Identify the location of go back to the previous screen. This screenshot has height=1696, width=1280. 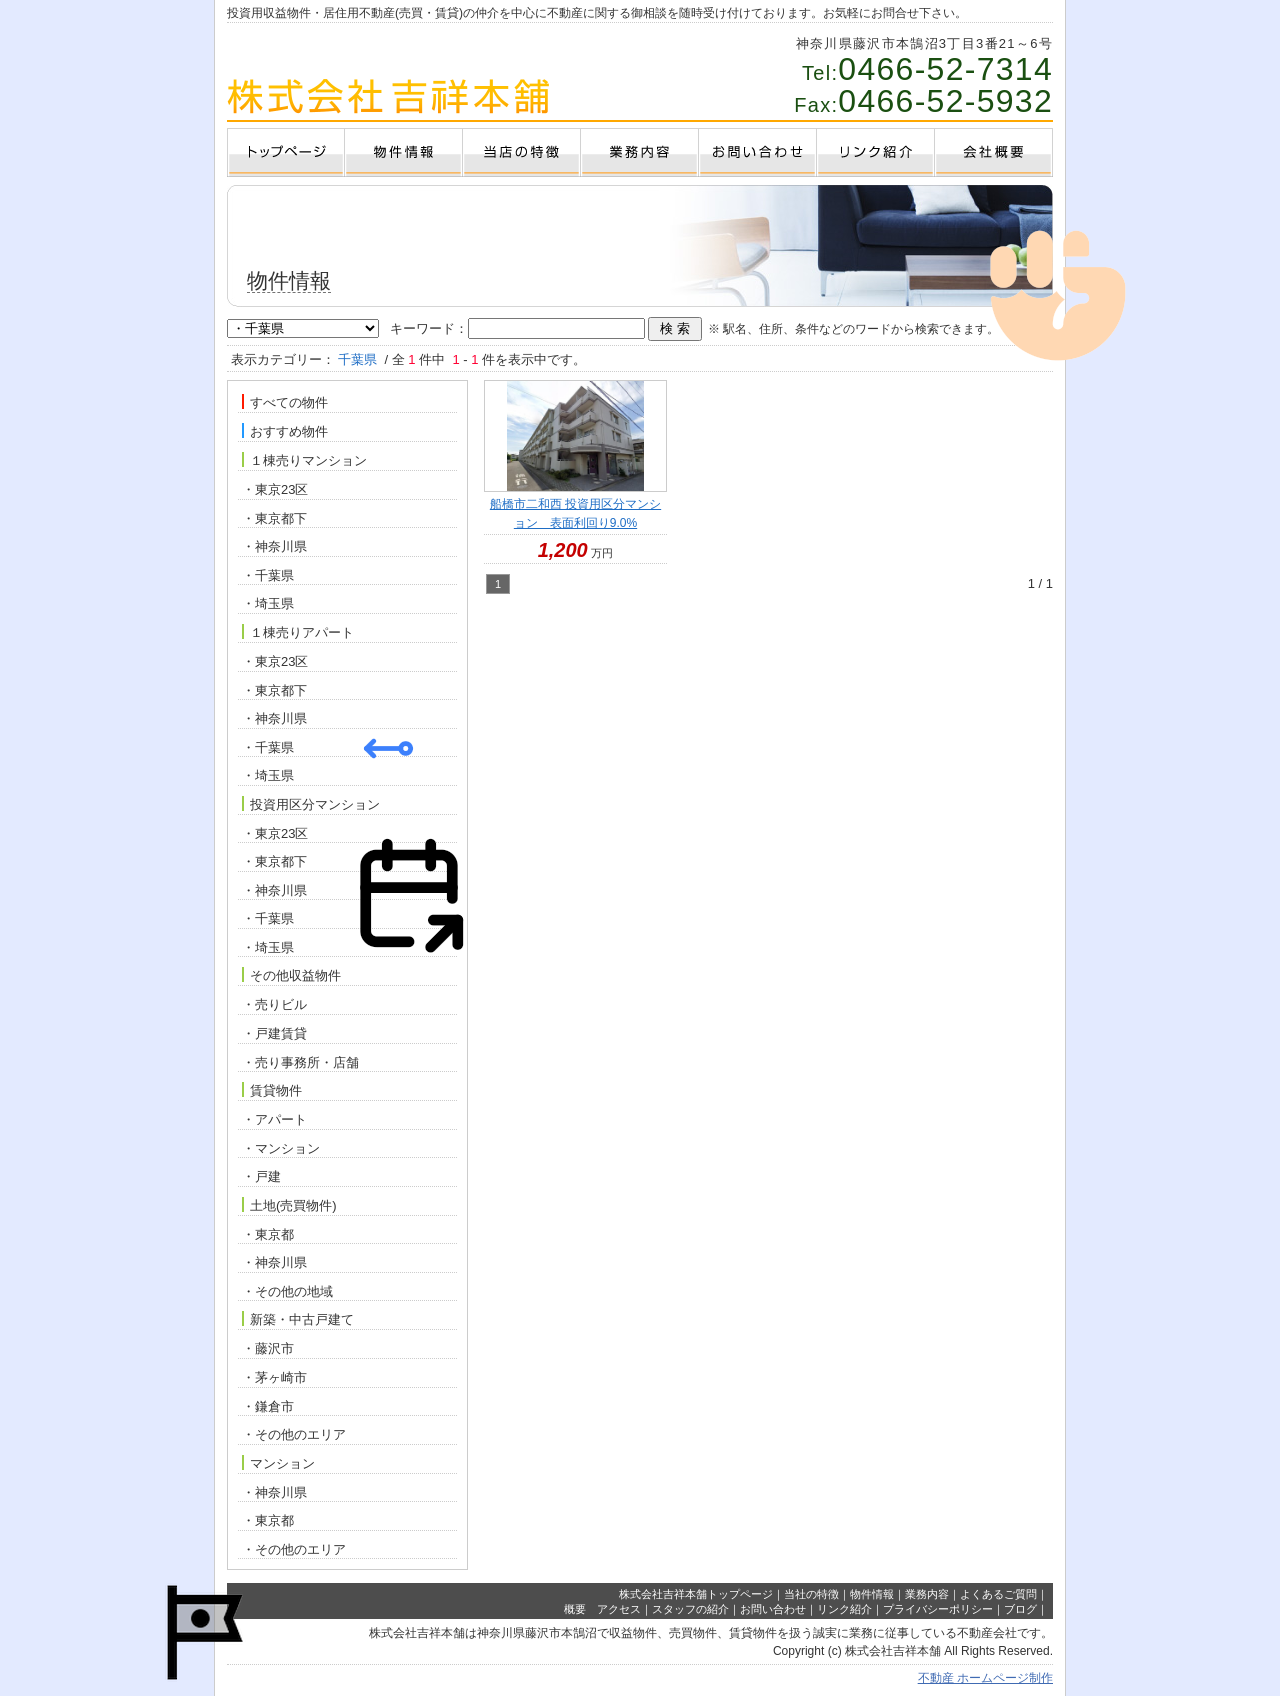
(388, 748).